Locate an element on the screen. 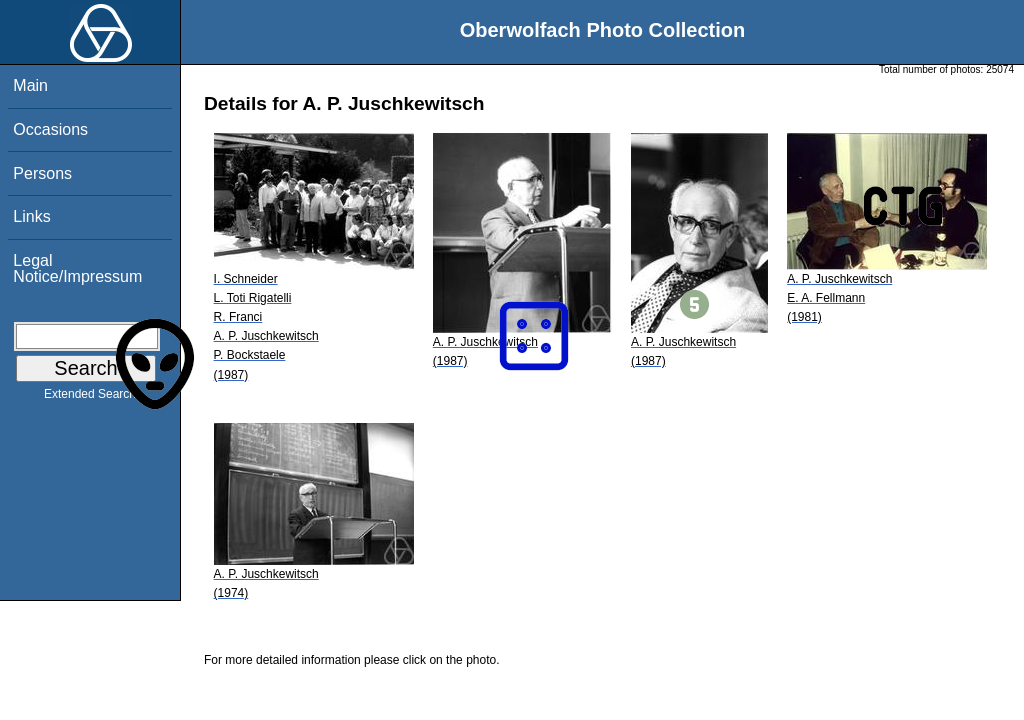 Image resolution: width=1024 pixels, height=720 pixels. view or access sci-fi themed content is located at coordinates (155, 364).